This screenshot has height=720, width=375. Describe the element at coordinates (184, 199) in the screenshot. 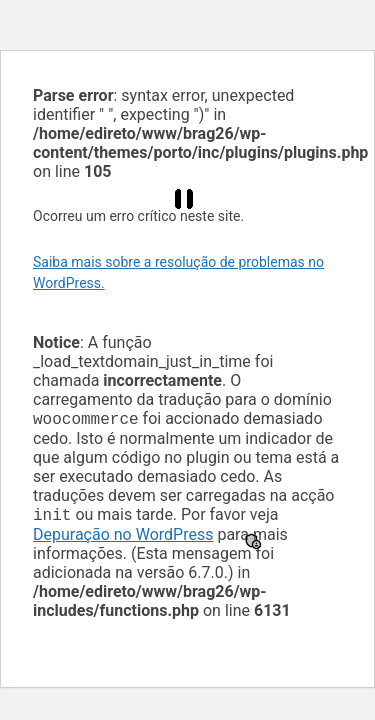

I see `pause media playback` at that location.